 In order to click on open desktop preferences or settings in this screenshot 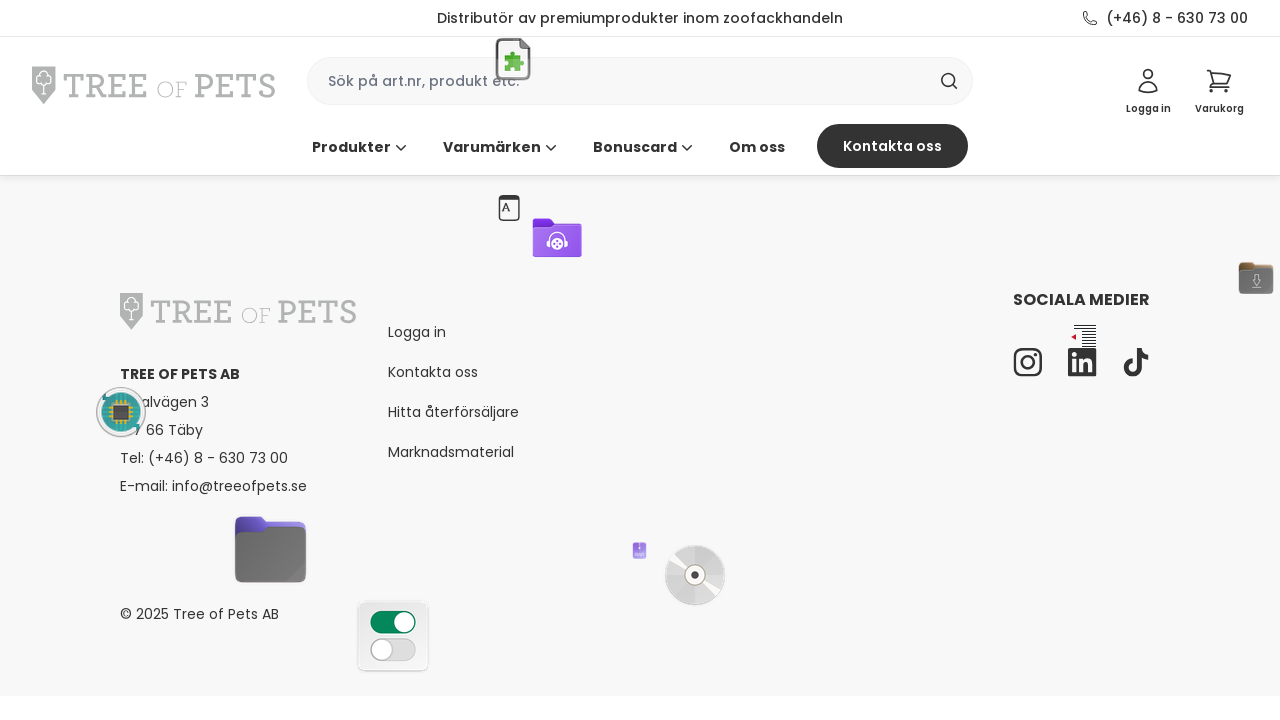, I will do `click(393, 636)`.